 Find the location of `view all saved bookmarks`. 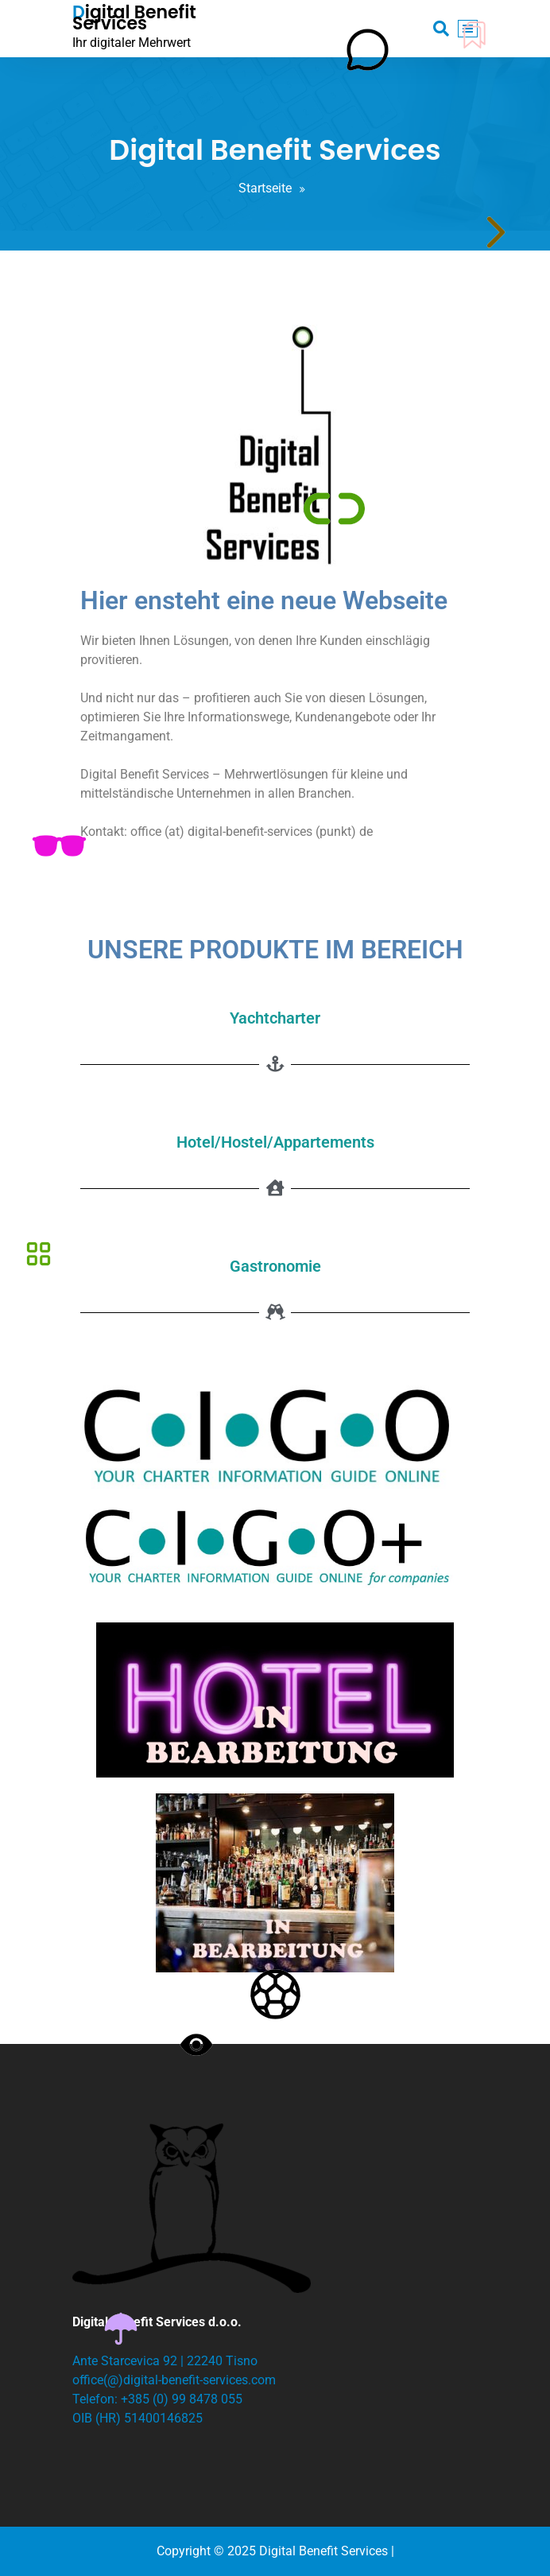

view all saved bookmarks is located at coordinates (474, 35).